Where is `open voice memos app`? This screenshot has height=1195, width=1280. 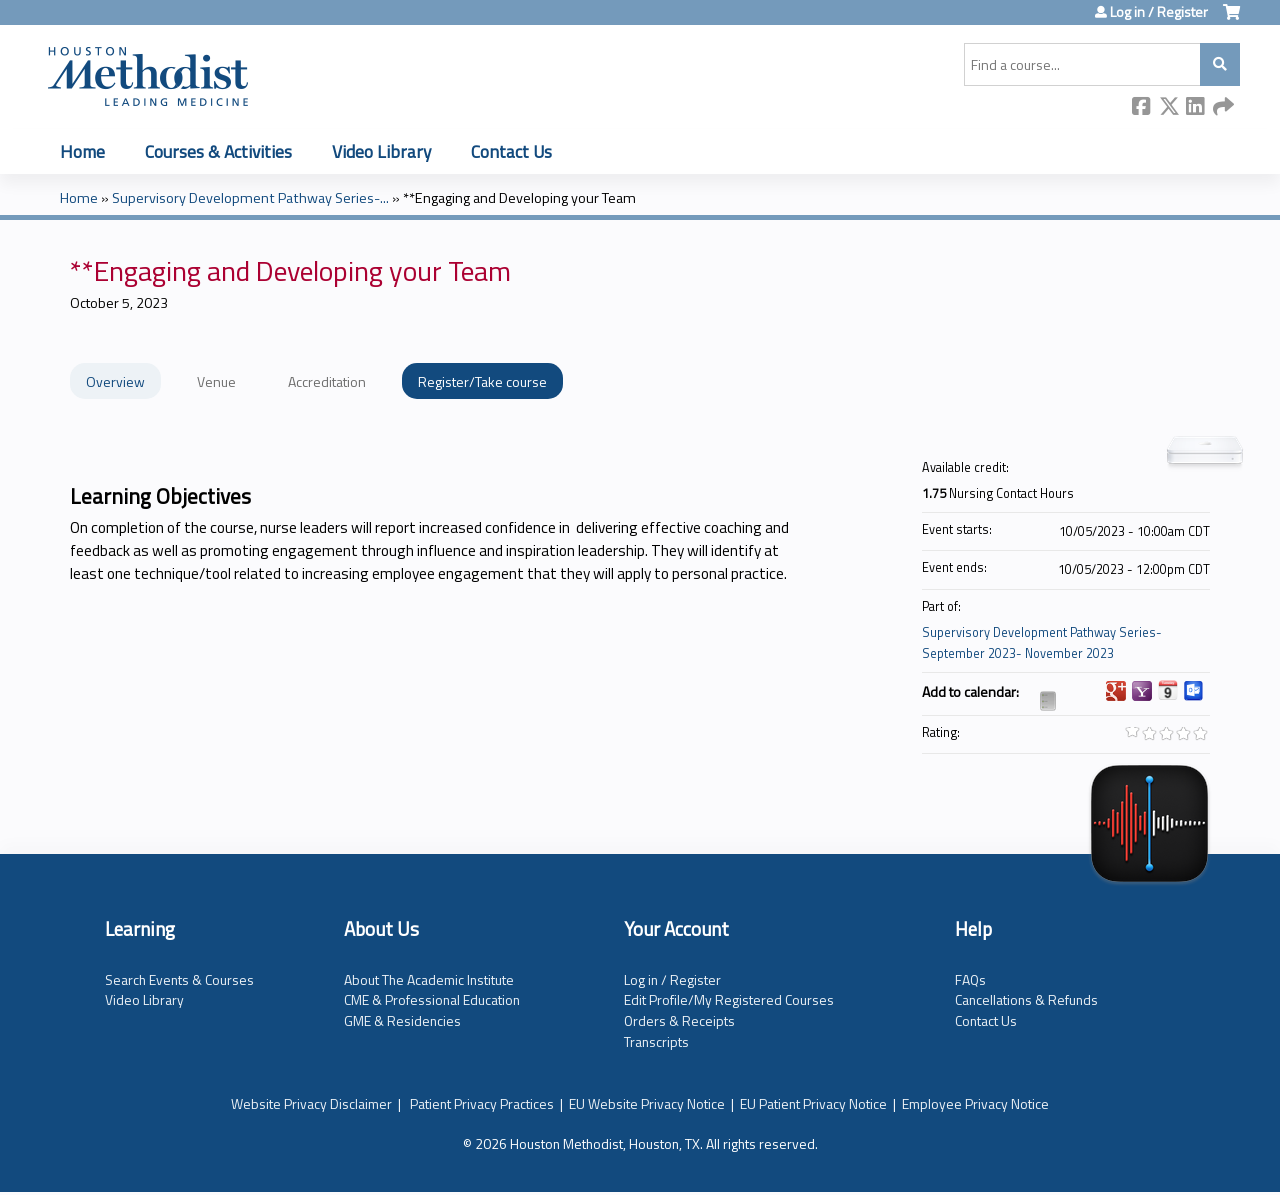 open voice memos app is located at coordinates (1149, 823).